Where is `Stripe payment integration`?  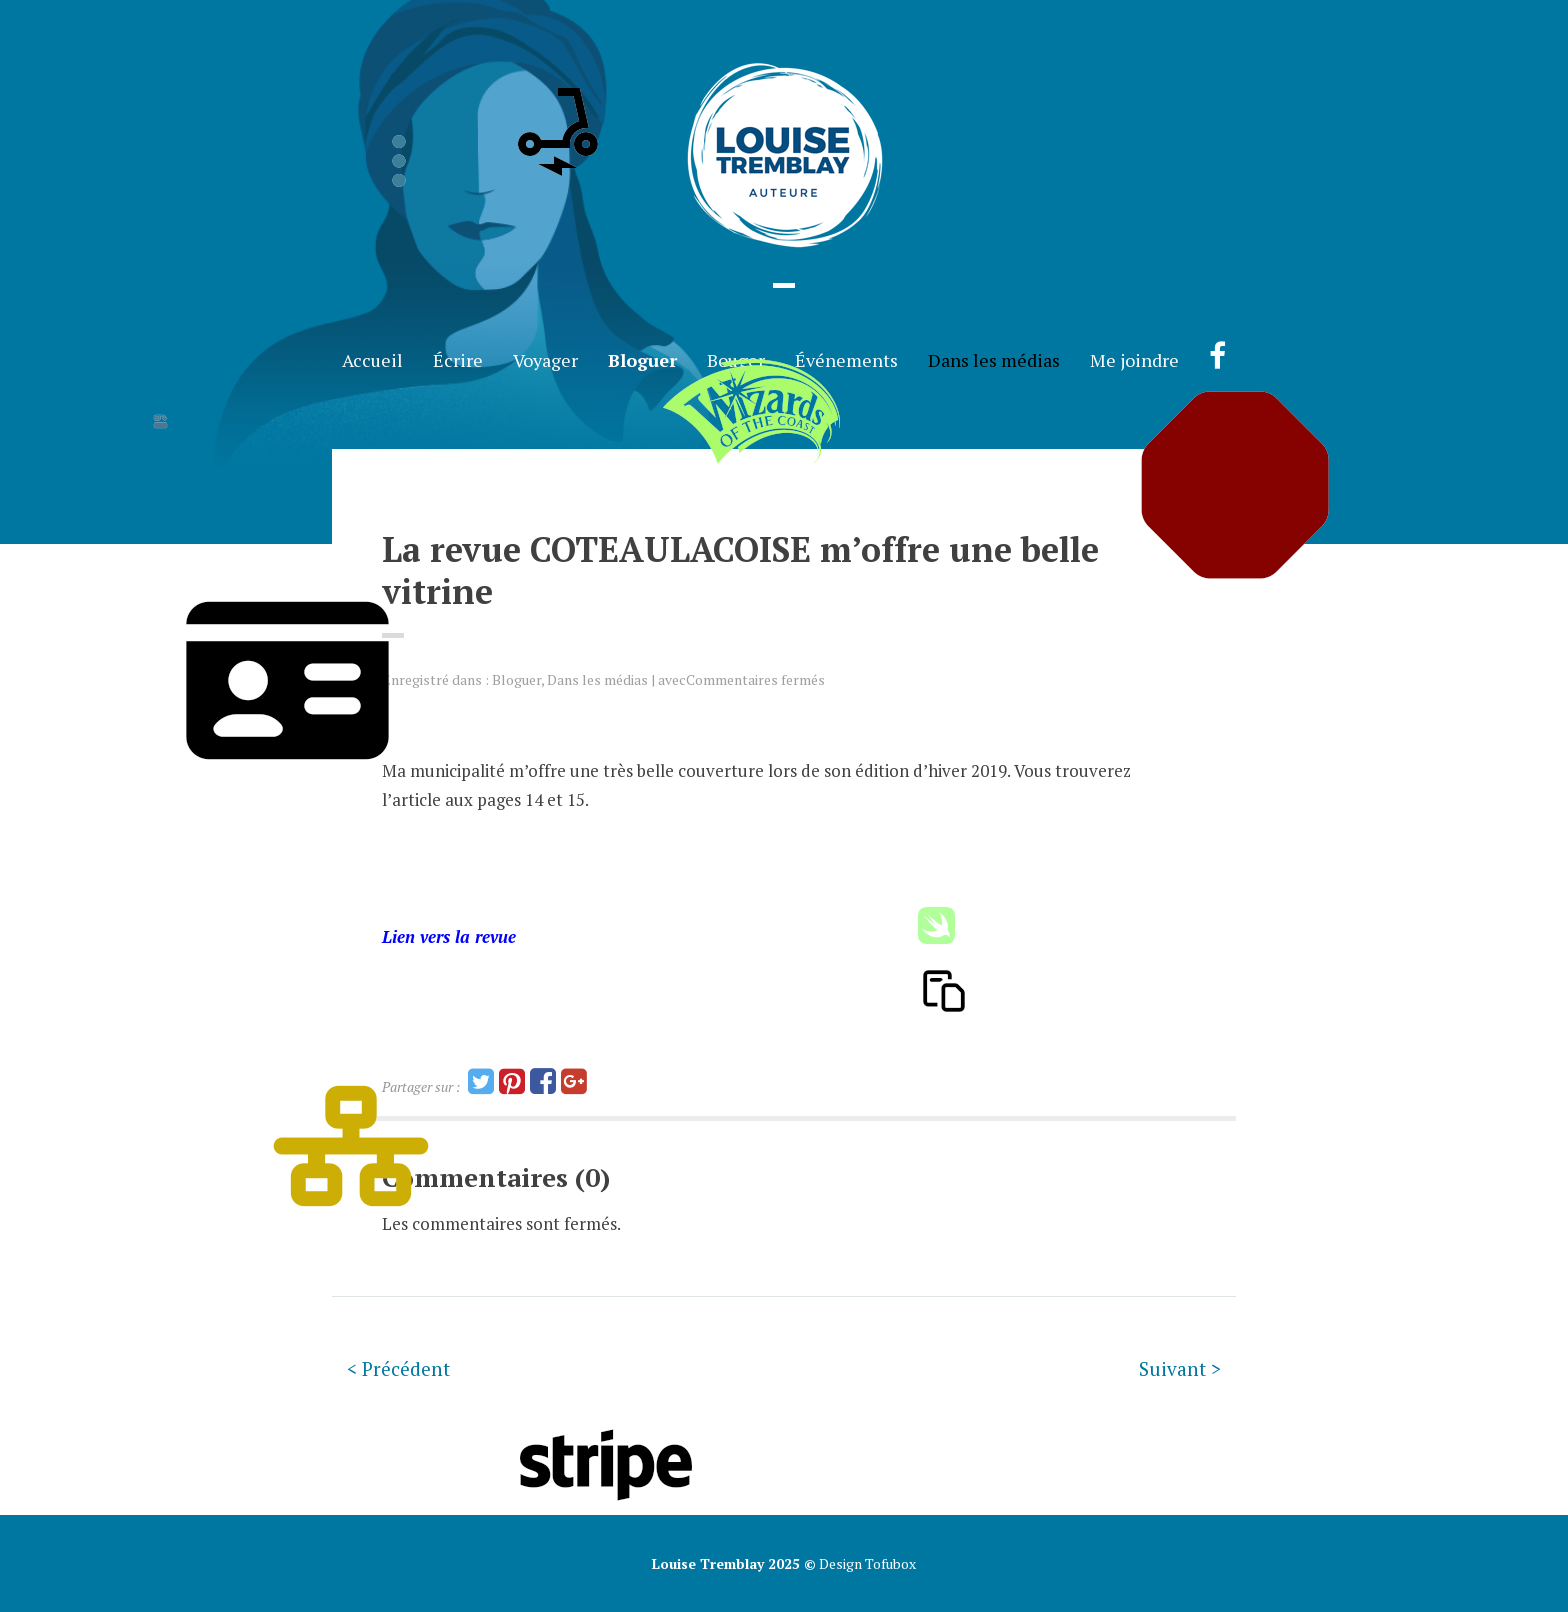 Stripe payment integration is located at coordinates (606, 1465).